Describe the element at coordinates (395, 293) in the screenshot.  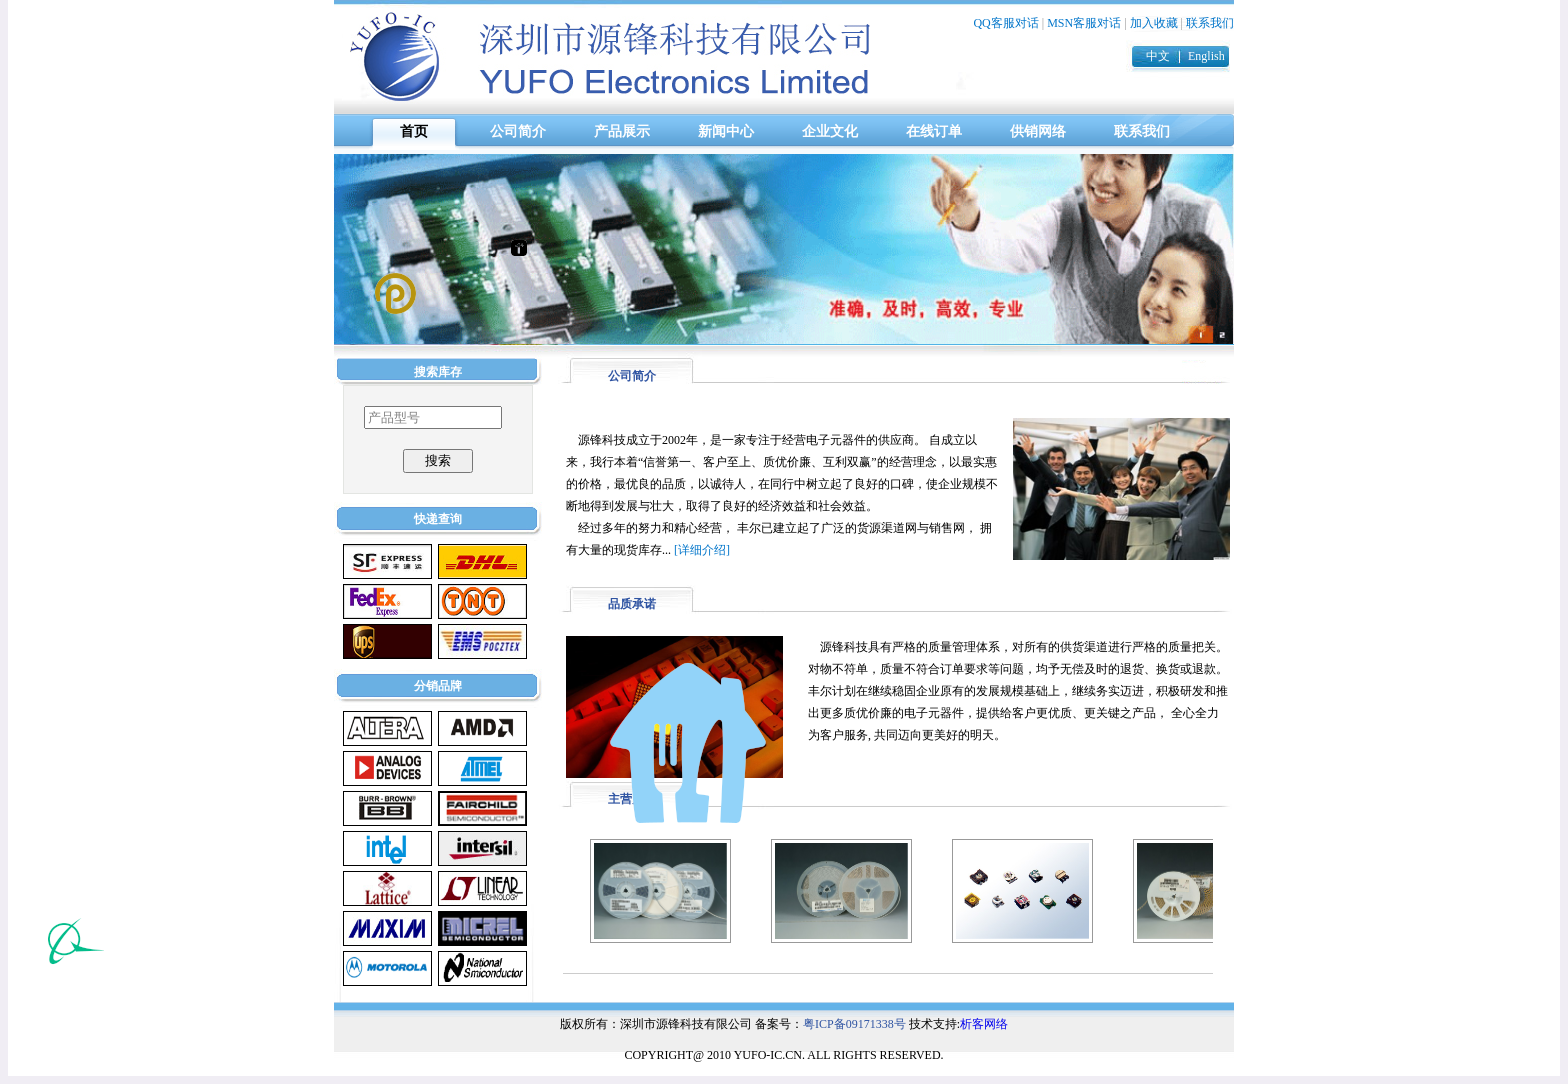
I see `processwire CMS logo` at that location.